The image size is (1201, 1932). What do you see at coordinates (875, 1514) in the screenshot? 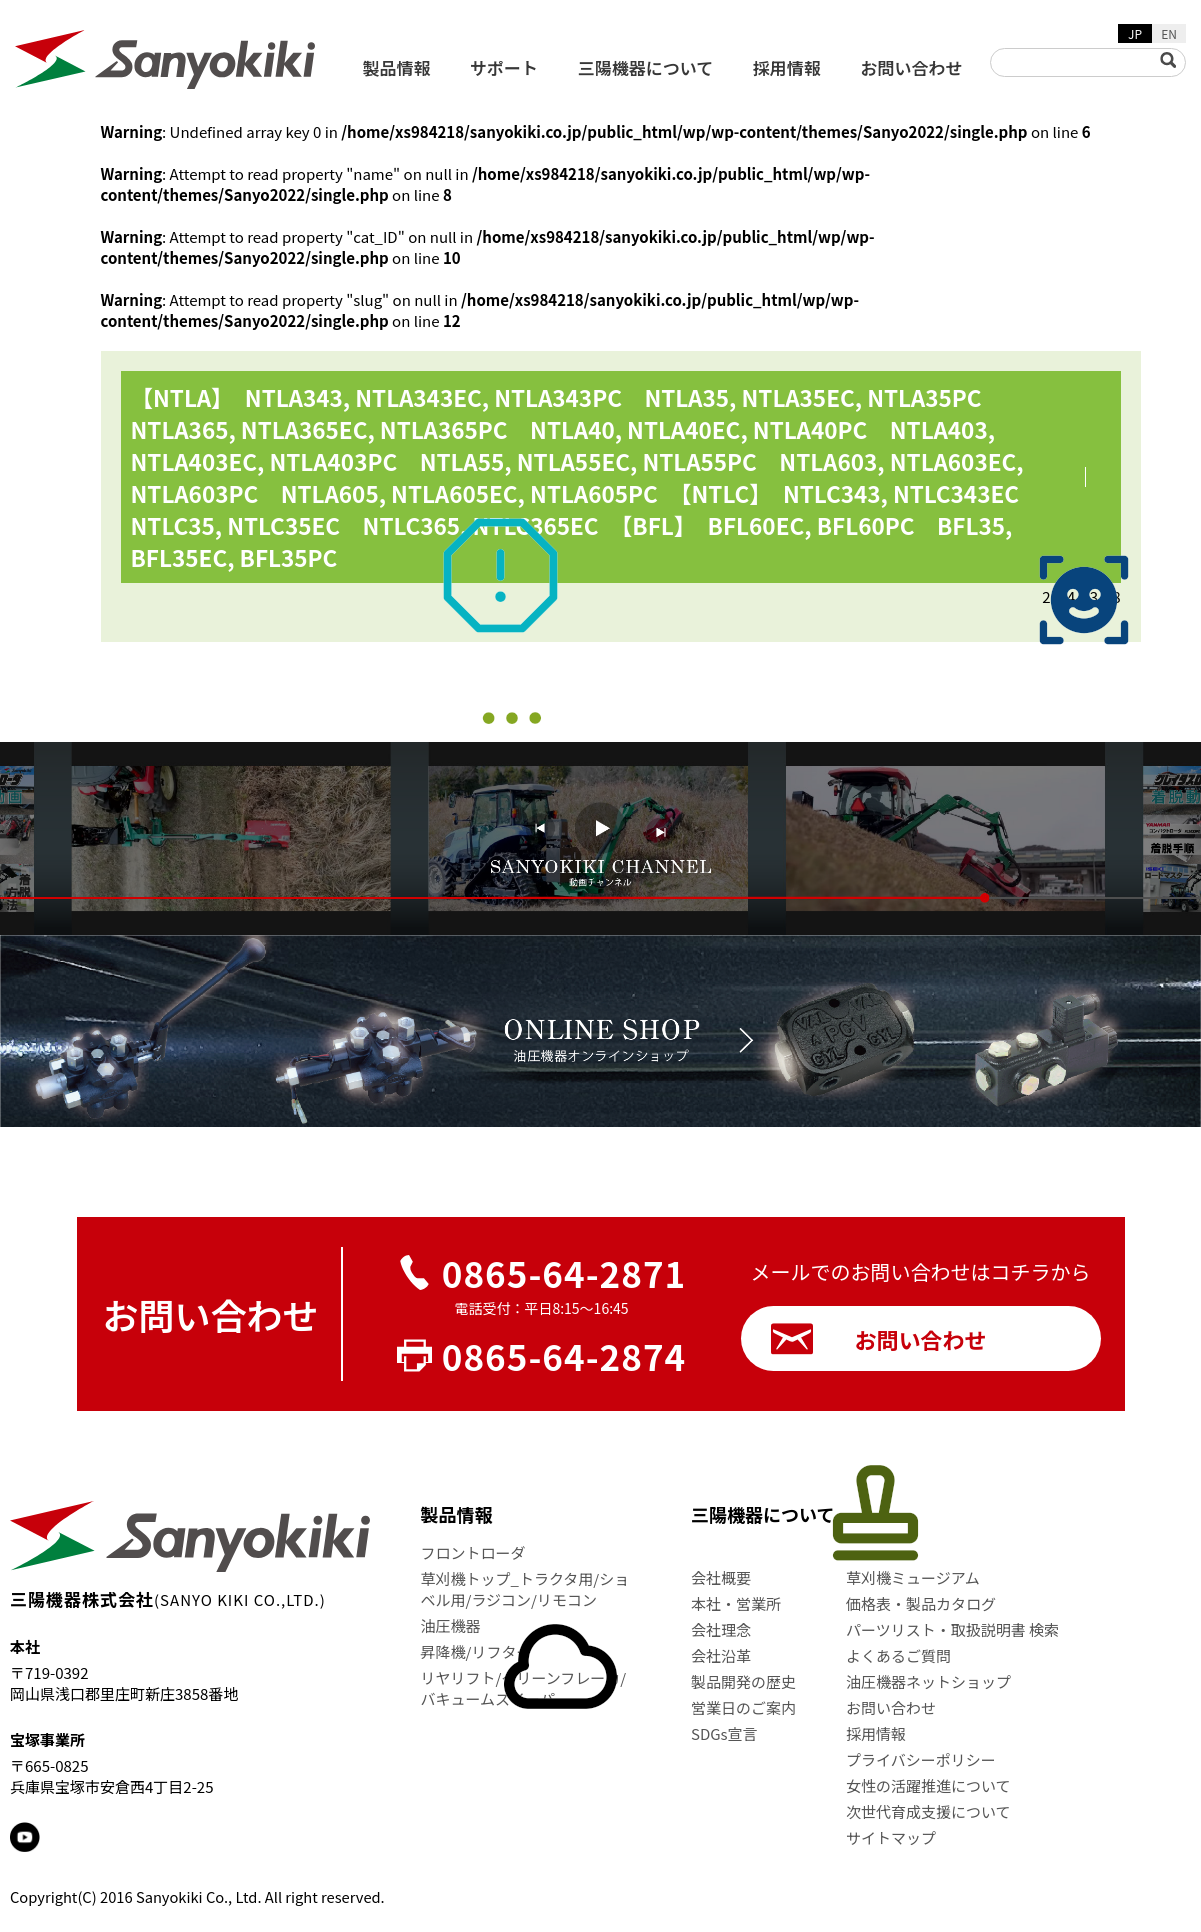
I see `apply a stamp or approval mark` at bounding box center [875, 1514].